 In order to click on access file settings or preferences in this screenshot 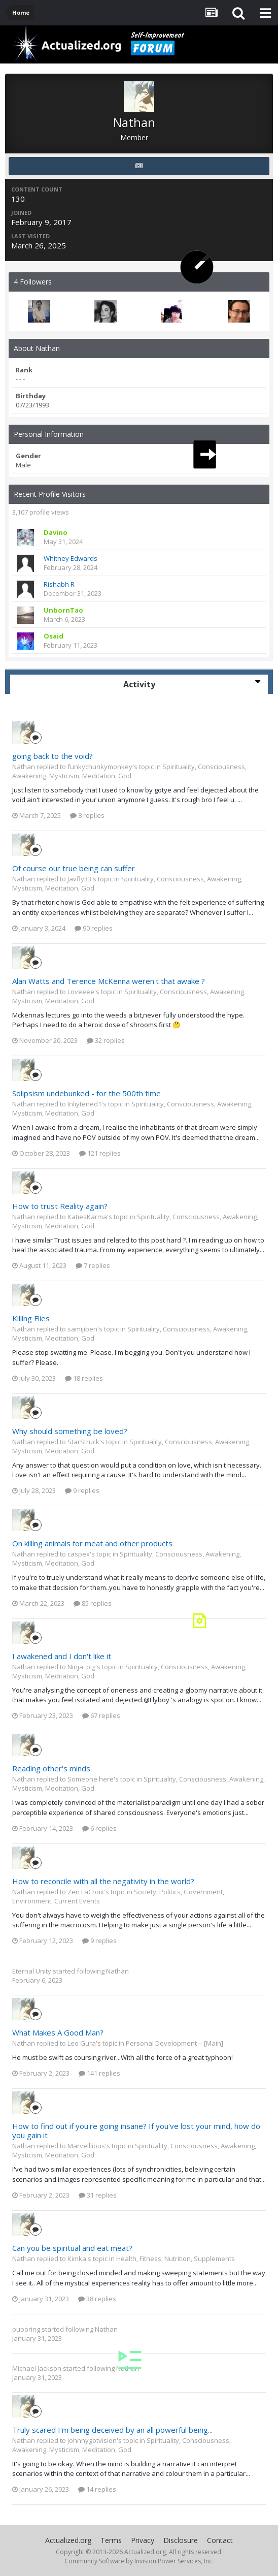, I will do `click(199, 1620)`.